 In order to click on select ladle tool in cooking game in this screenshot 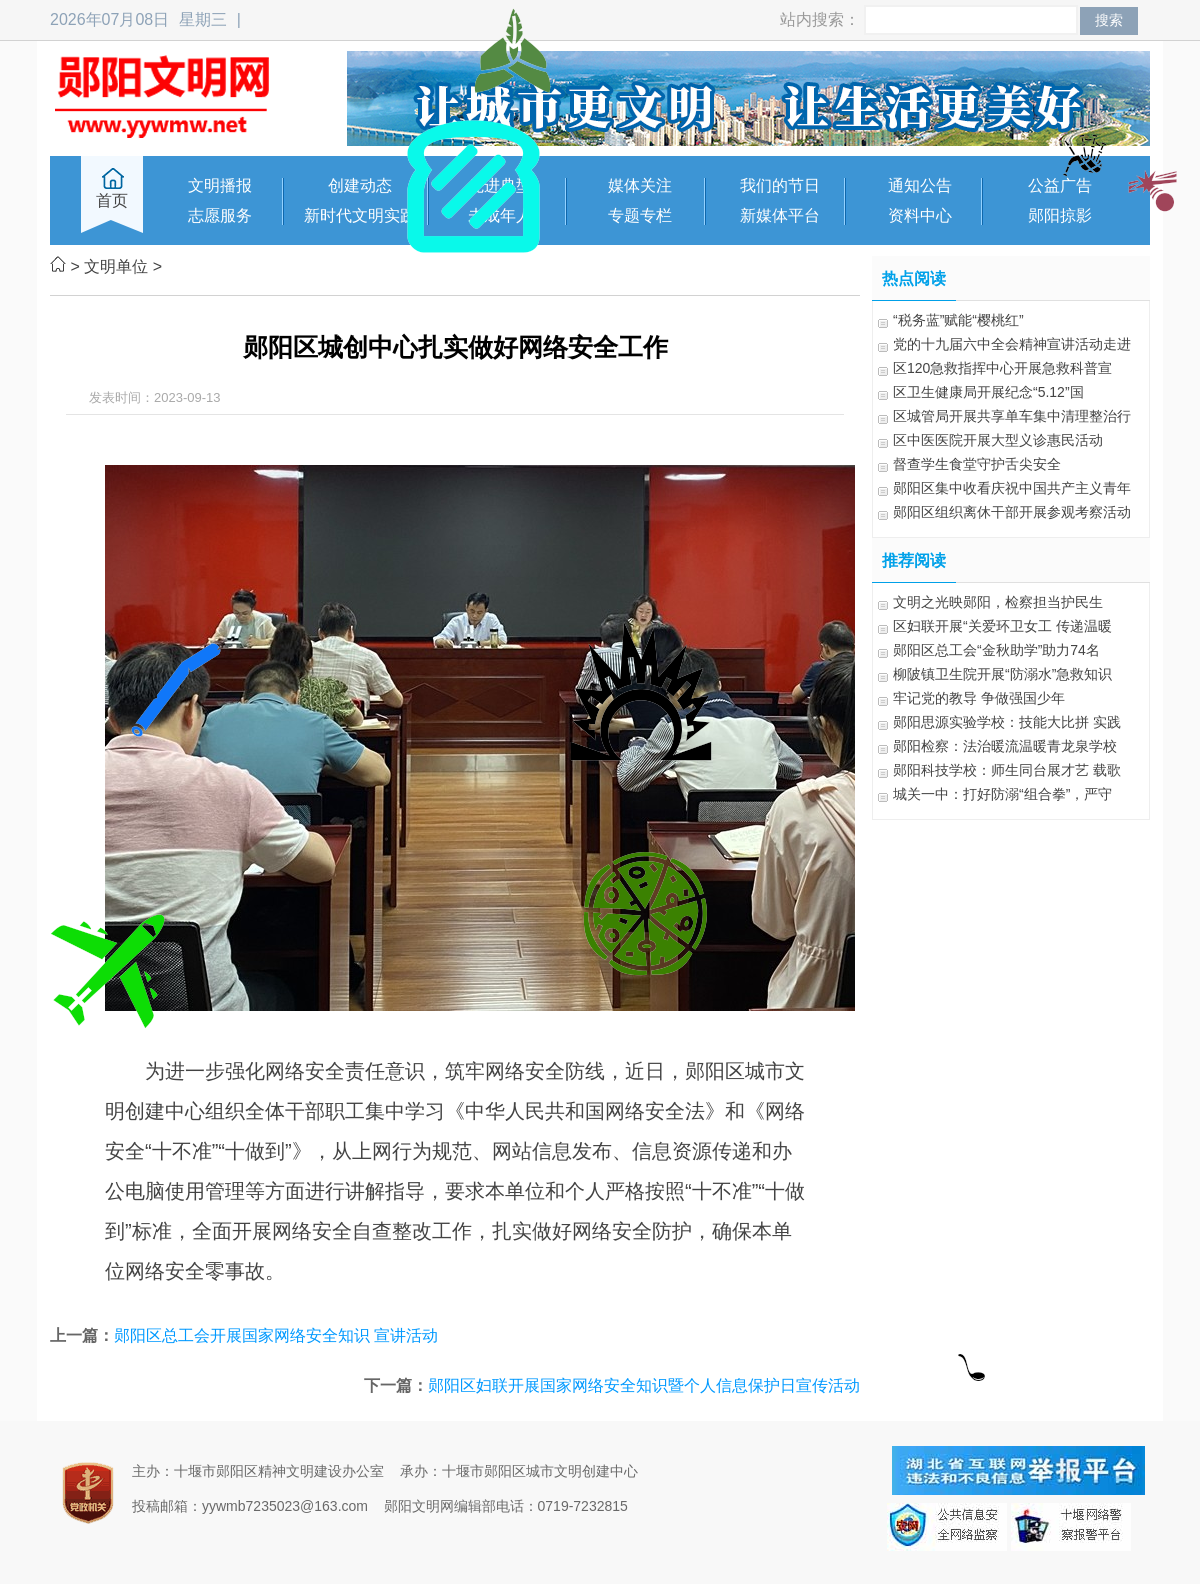, I will do `click(971, 1367)`.